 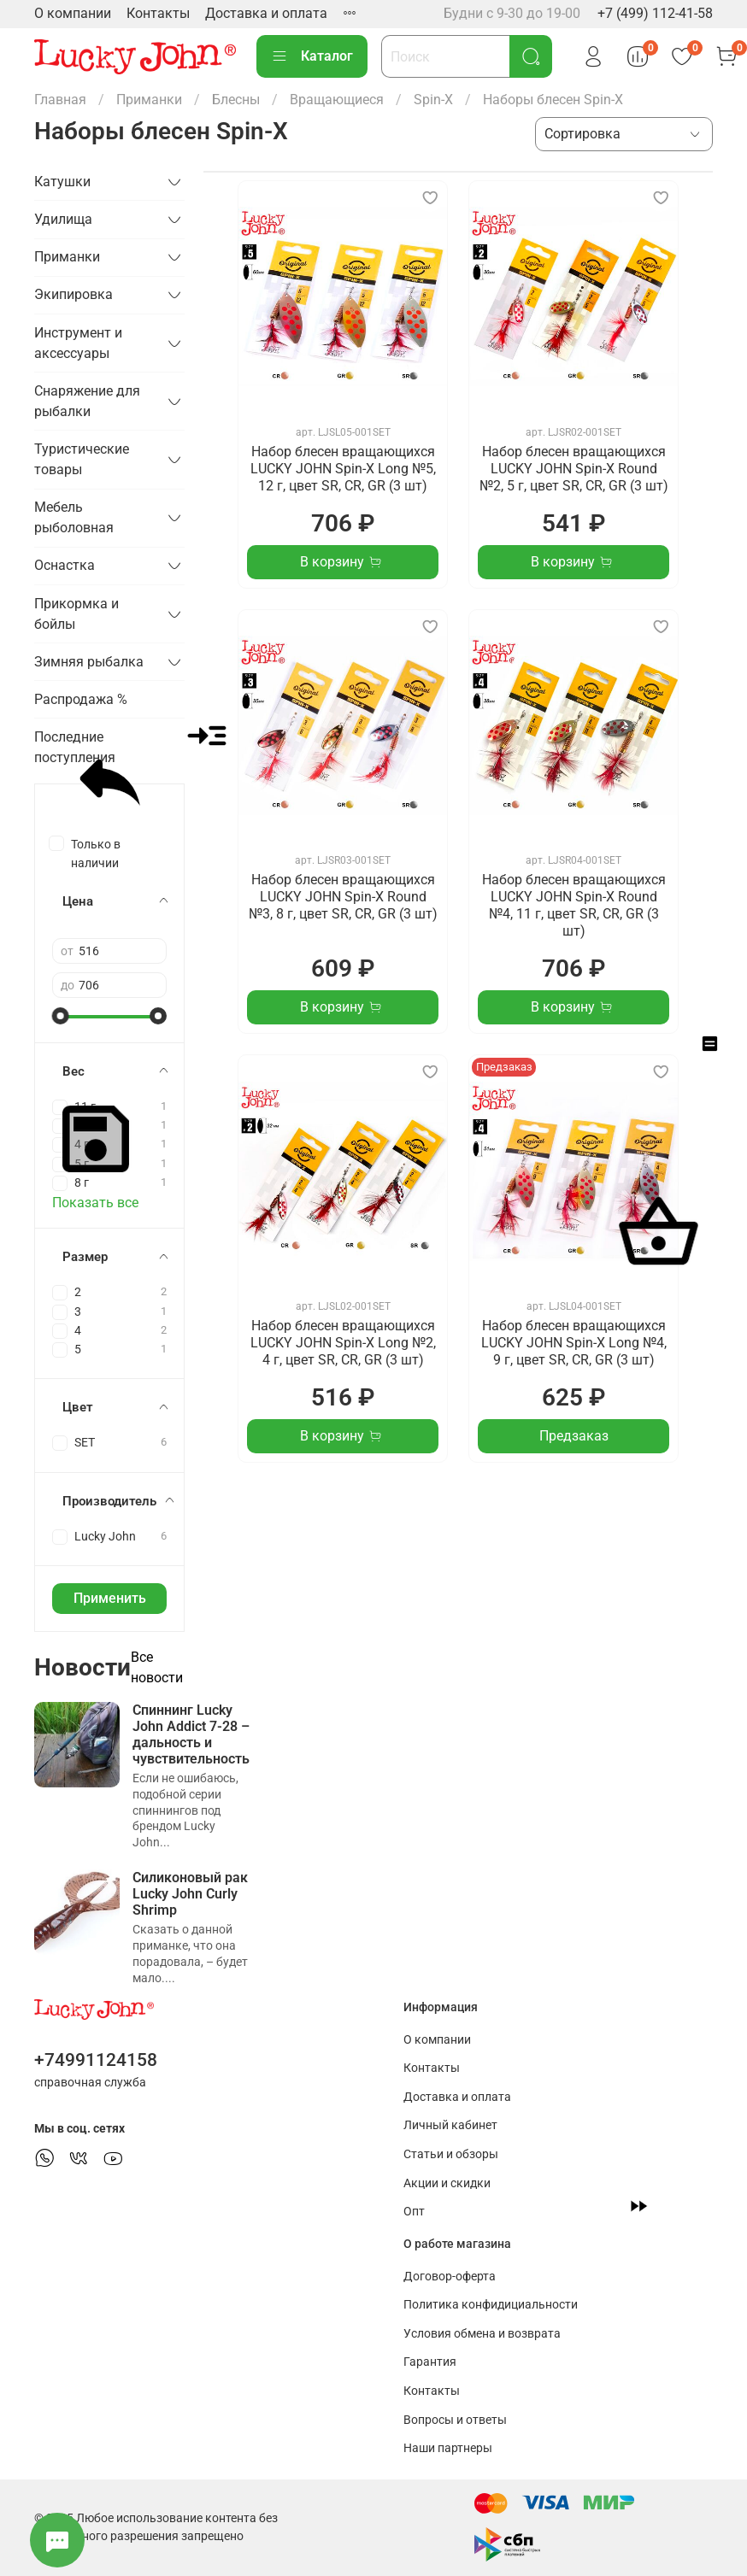 I want to click on save current file or document, so click(x=96, y=1139).